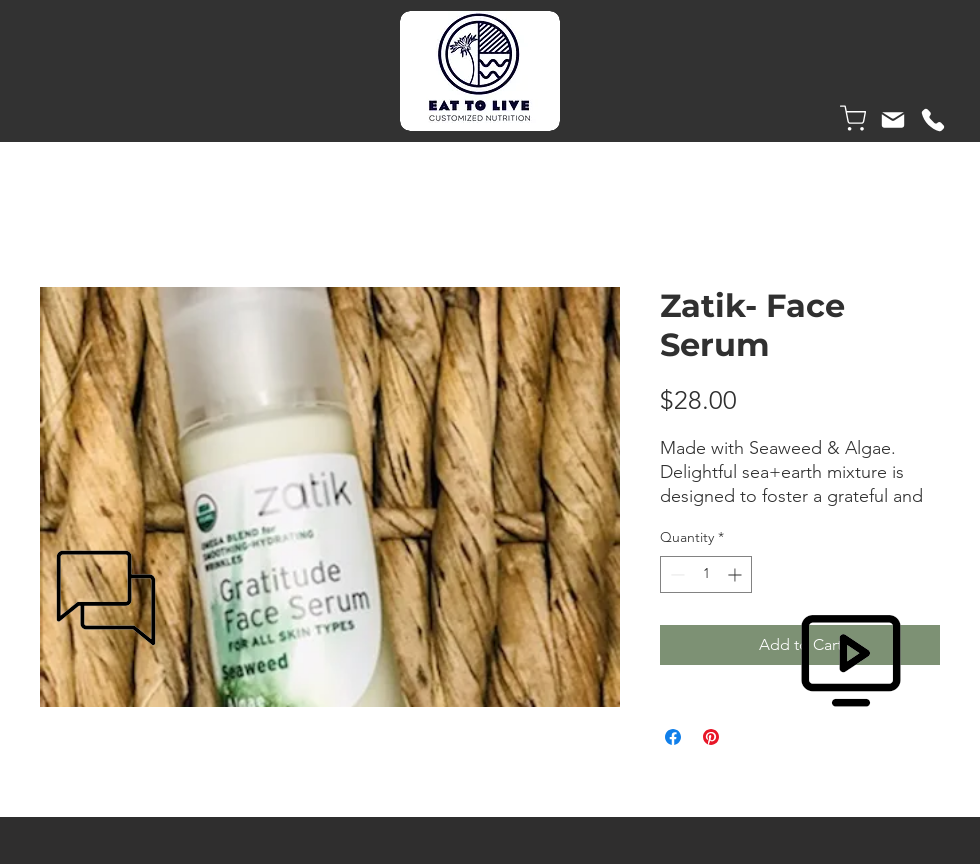 This screenshot has width=980, height=864. Describe the element at coordinates (851, 657) in the screenshot. I see `play video on desktop monitor` at that location.